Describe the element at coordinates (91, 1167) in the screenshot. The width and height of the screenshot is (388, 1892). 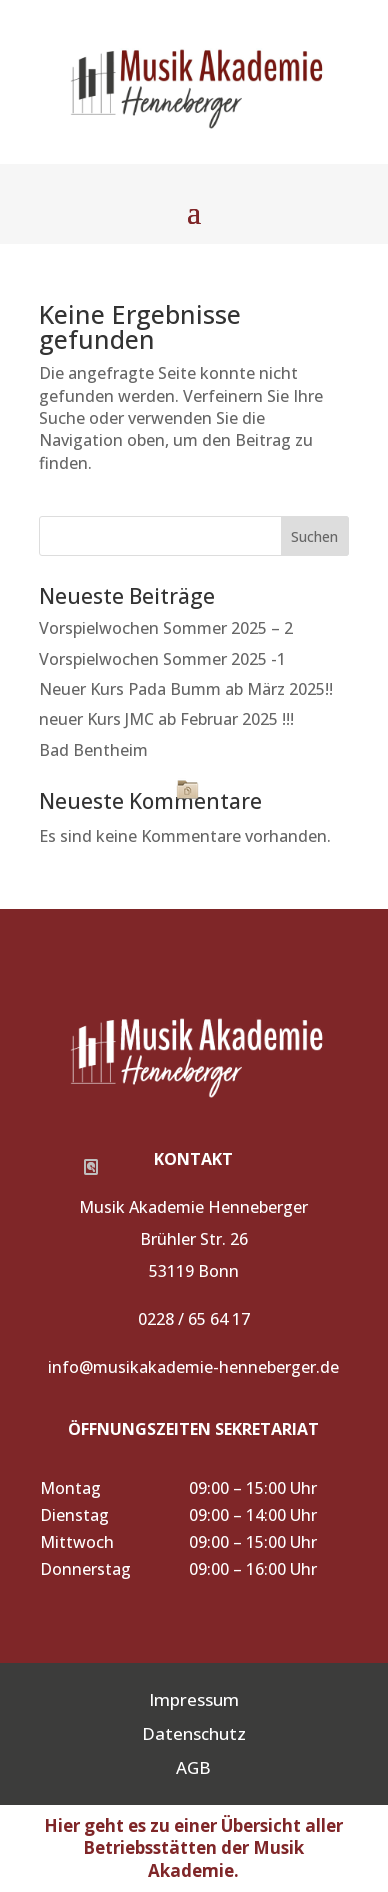
I see `access firewire hard drive` at that location.